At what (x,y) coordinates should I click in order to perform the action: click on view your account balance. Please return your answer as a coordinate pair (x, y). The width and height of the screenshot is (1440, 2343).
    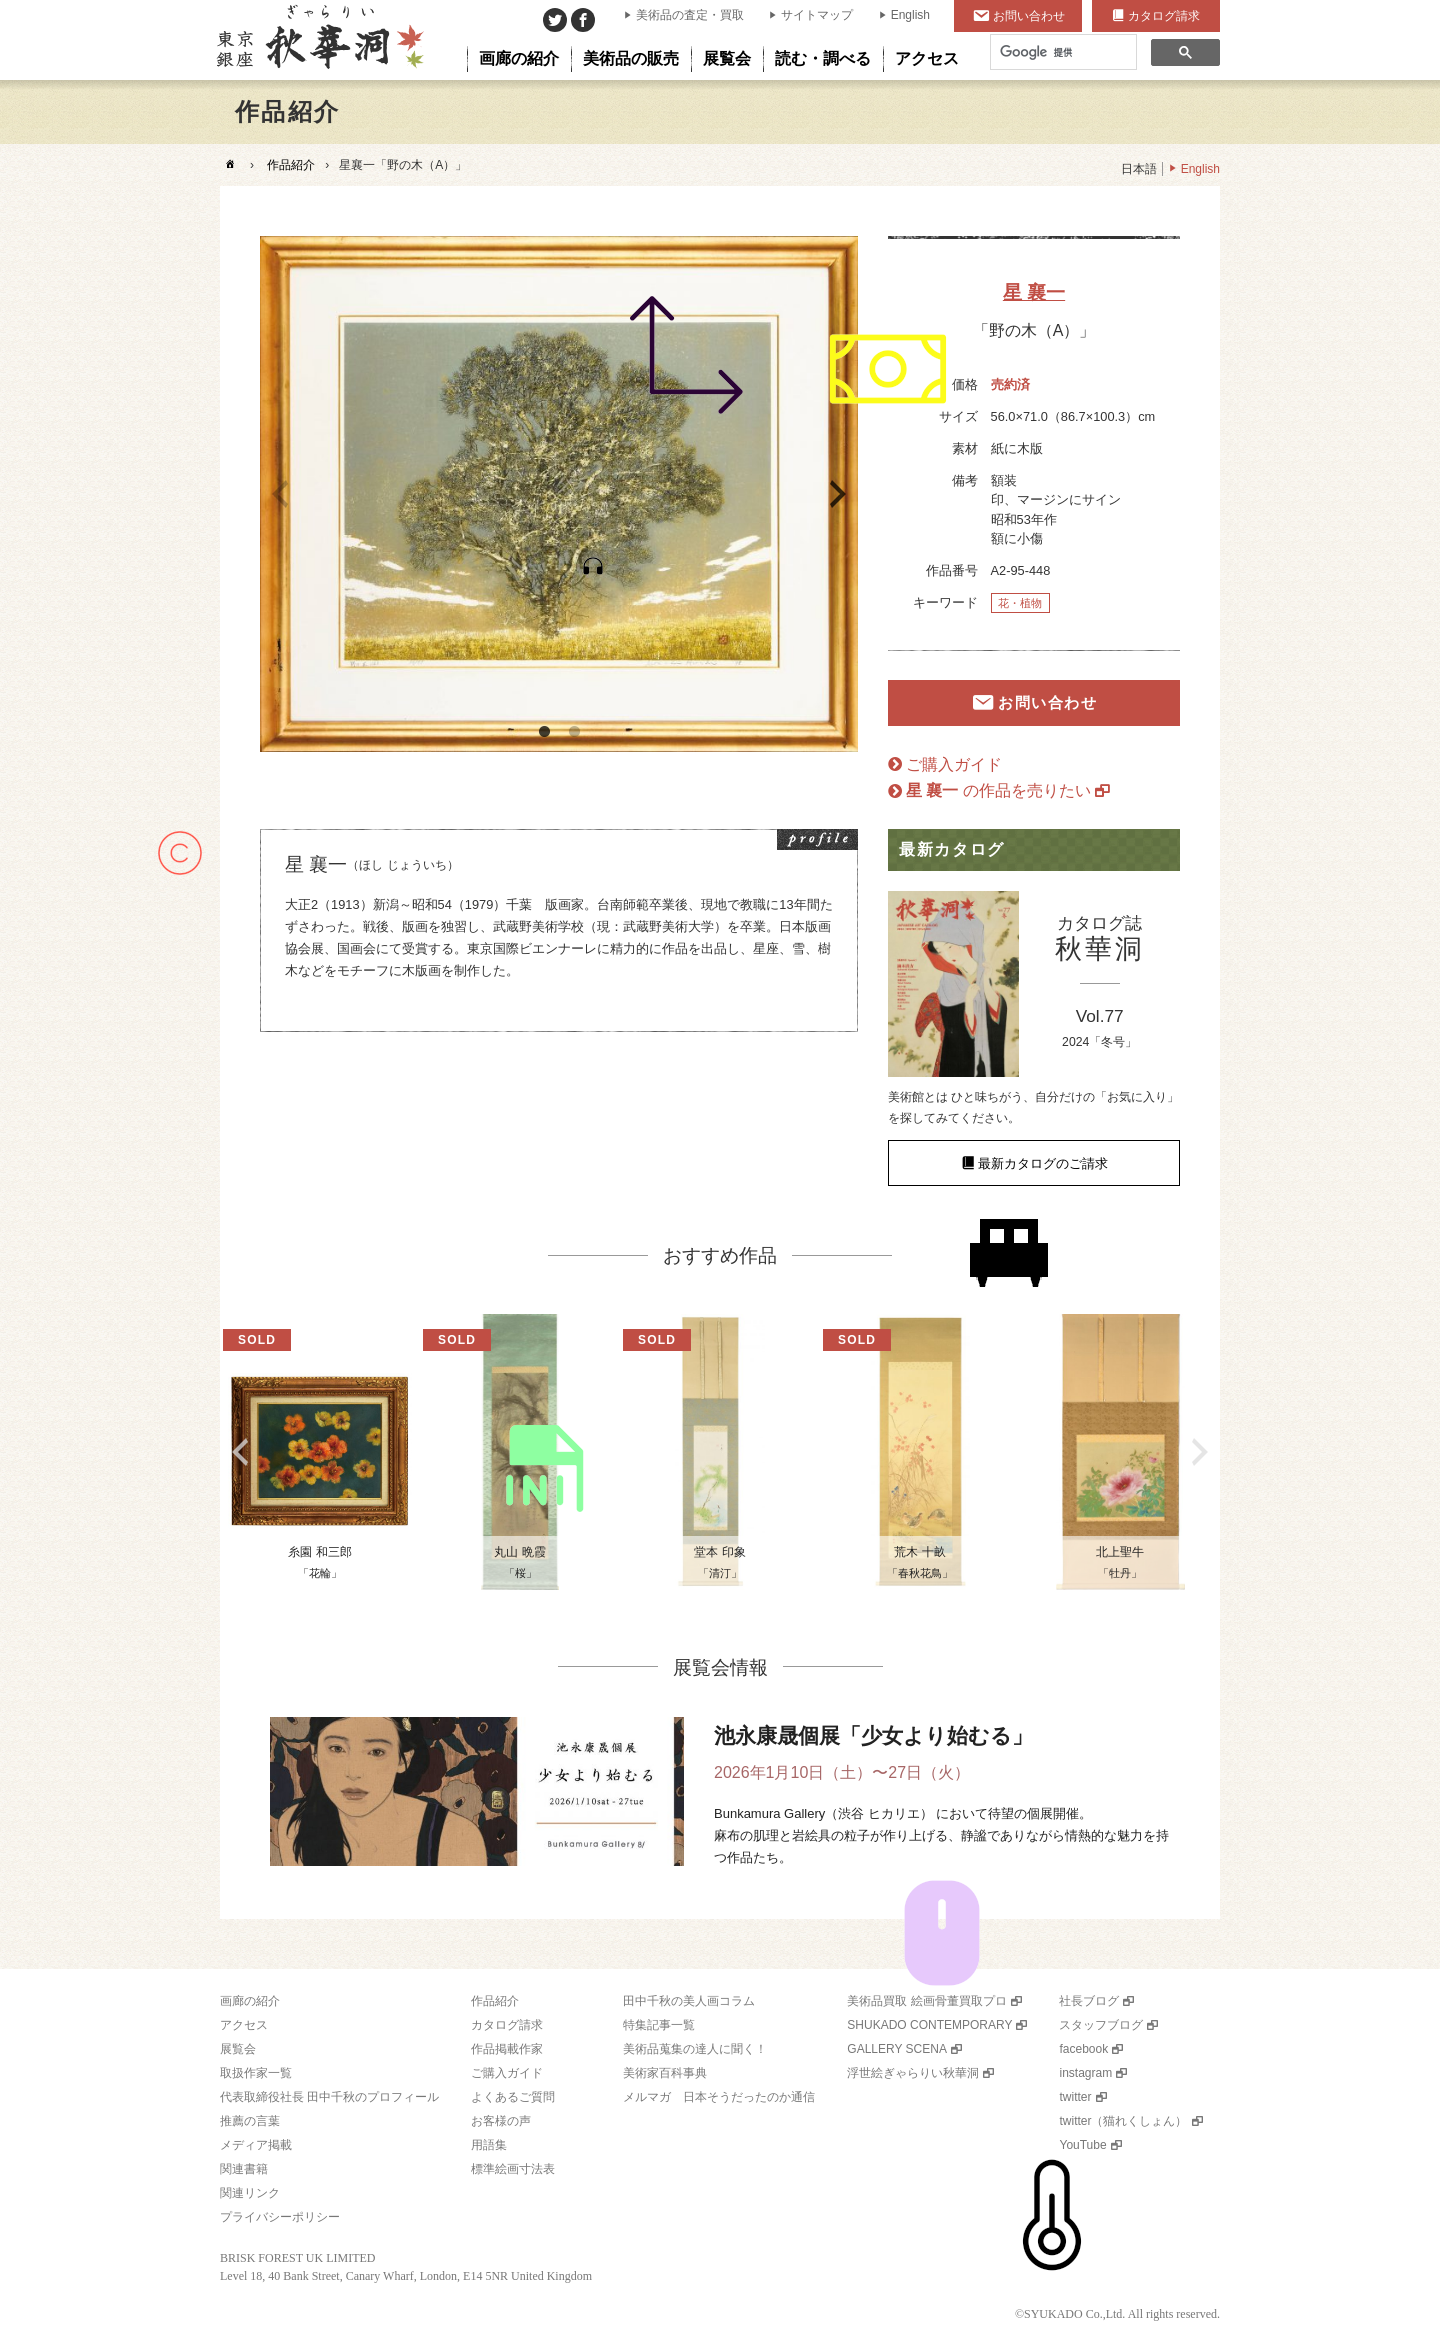
    Looking at the image, I should click on (888, 369).